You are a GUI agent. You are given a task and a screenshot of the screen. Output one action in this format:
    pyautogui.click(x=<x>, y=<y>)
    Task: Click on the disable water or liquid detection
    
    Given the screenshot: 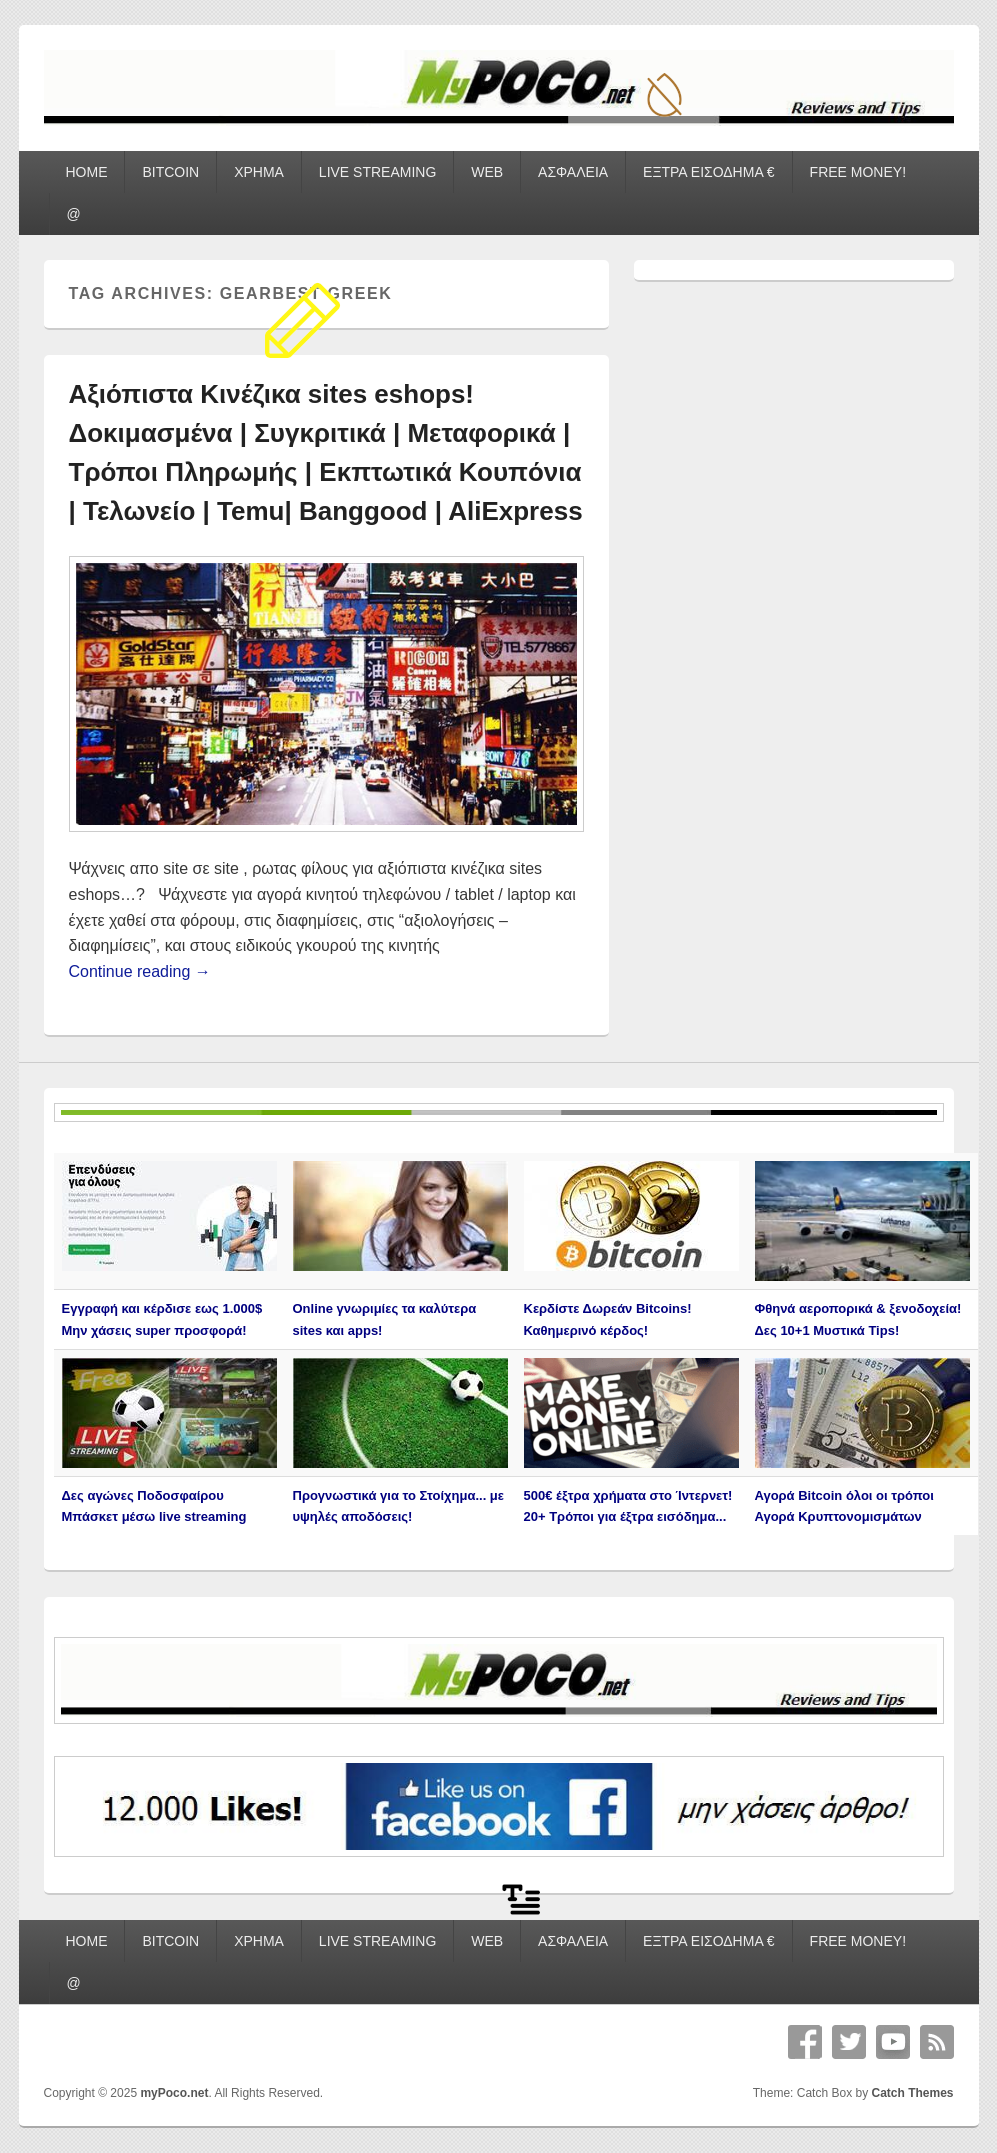 What is the action you would take?
    pyautogui.click(x=664, y=96)
    